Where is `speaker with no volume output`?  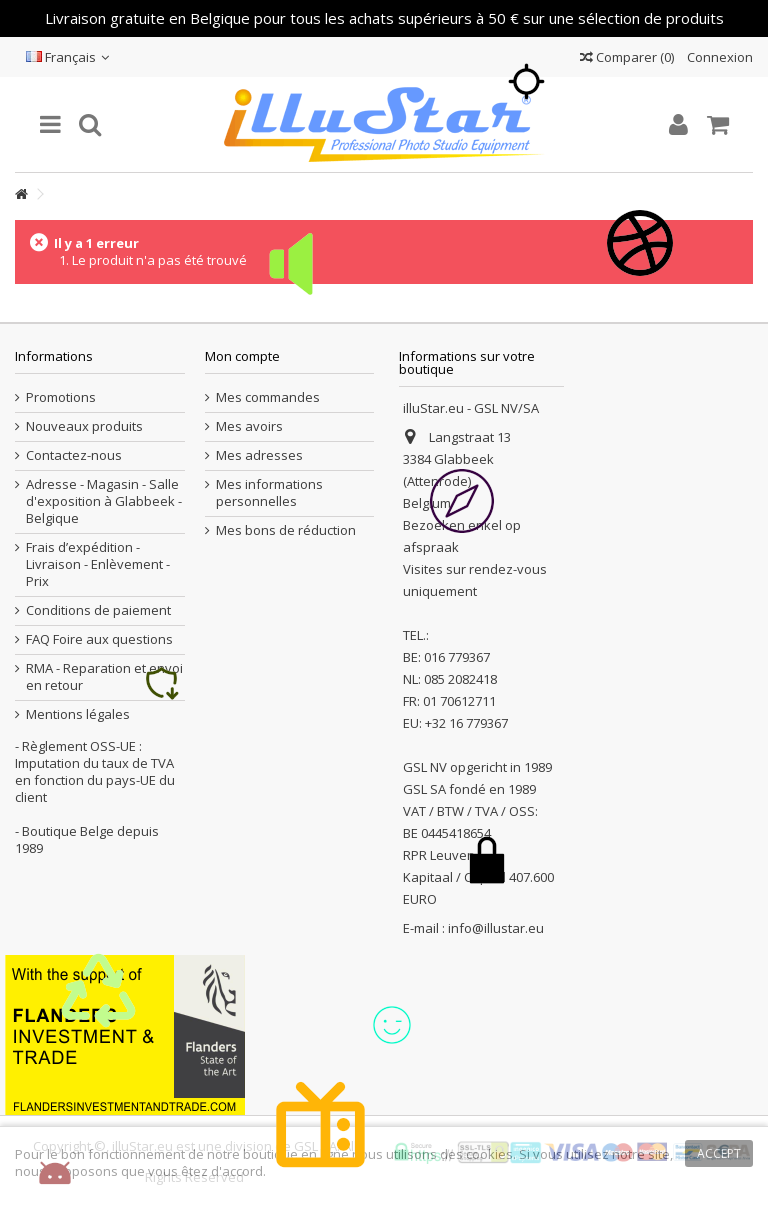 speaker with no volume output is located at coordinates (303, 264).